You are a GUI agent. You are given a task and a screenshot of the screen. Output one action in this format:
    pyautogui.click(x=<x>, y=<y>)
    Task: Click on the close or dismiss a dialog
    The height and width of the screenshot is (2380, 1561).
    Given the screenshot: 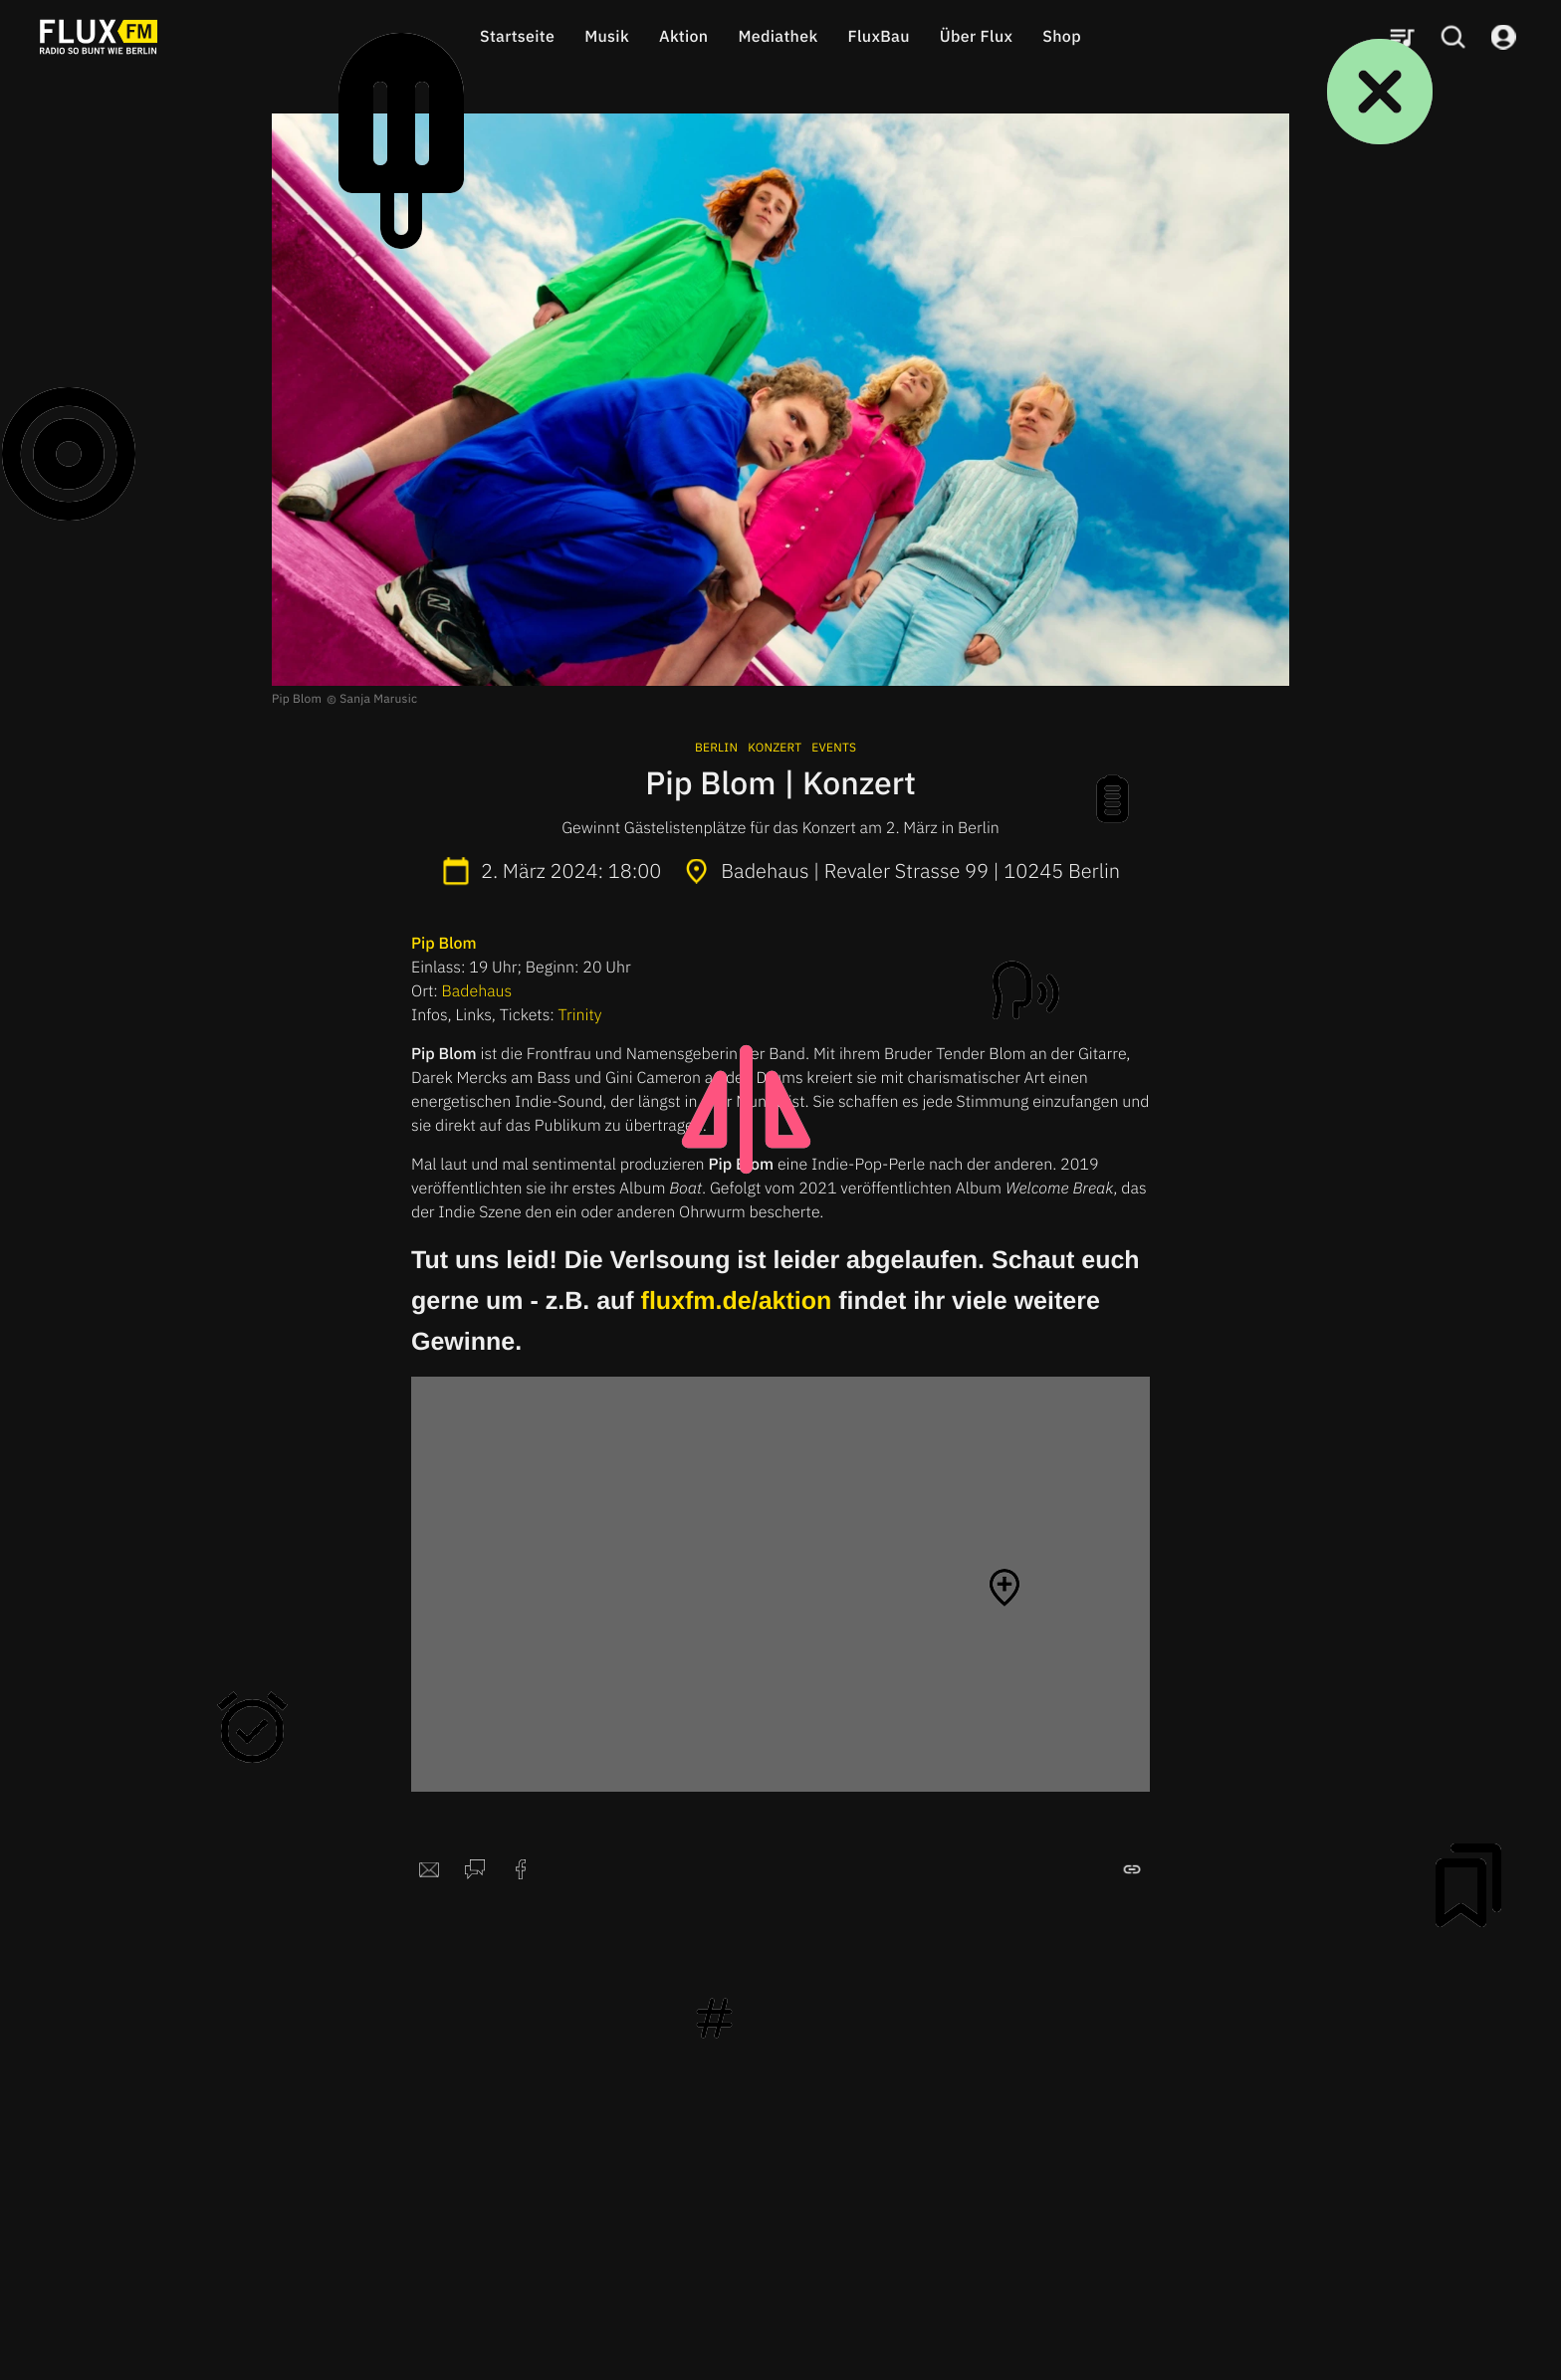 What is the action you would take?
    pyautogui.click(x=1380, y=92)
    